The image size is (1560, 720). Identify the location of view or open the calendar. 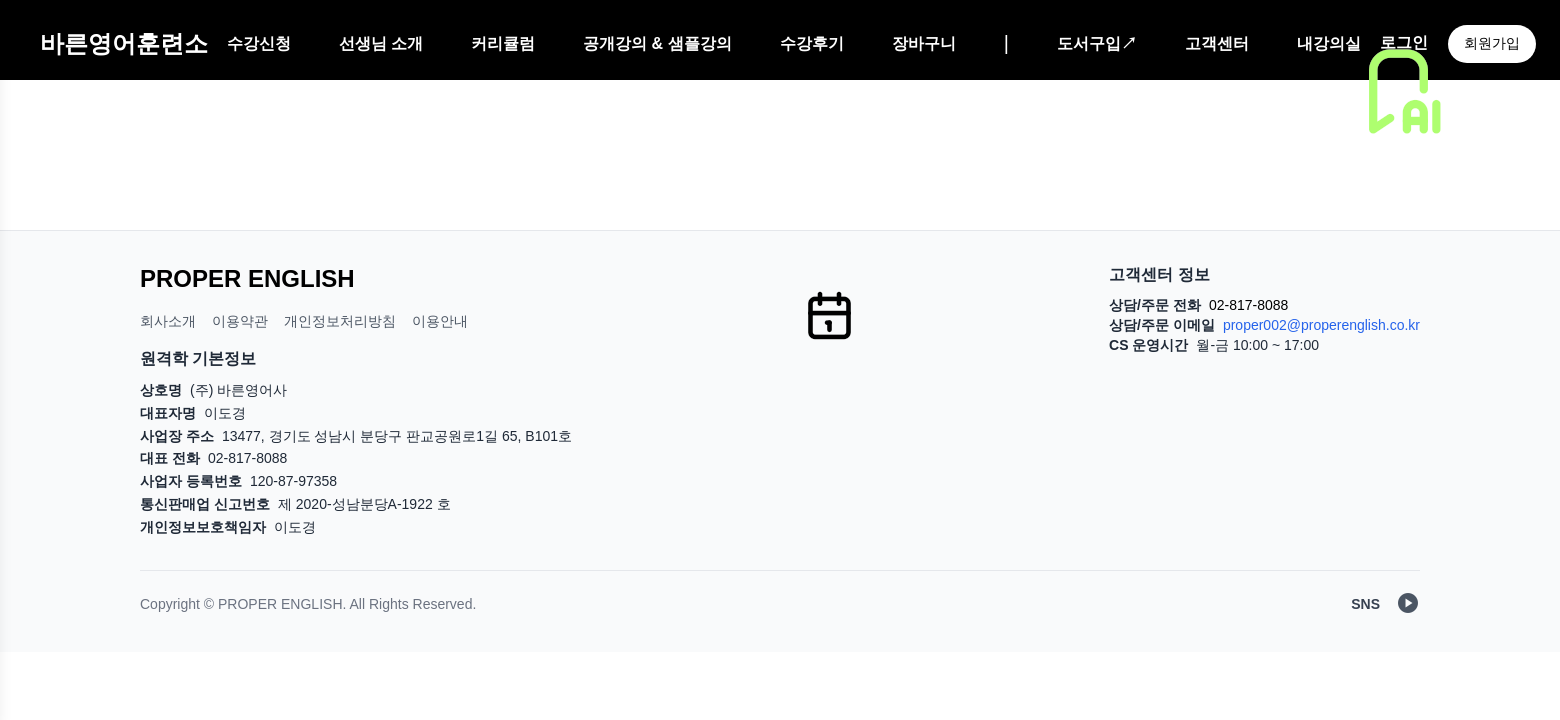
(829, 315).